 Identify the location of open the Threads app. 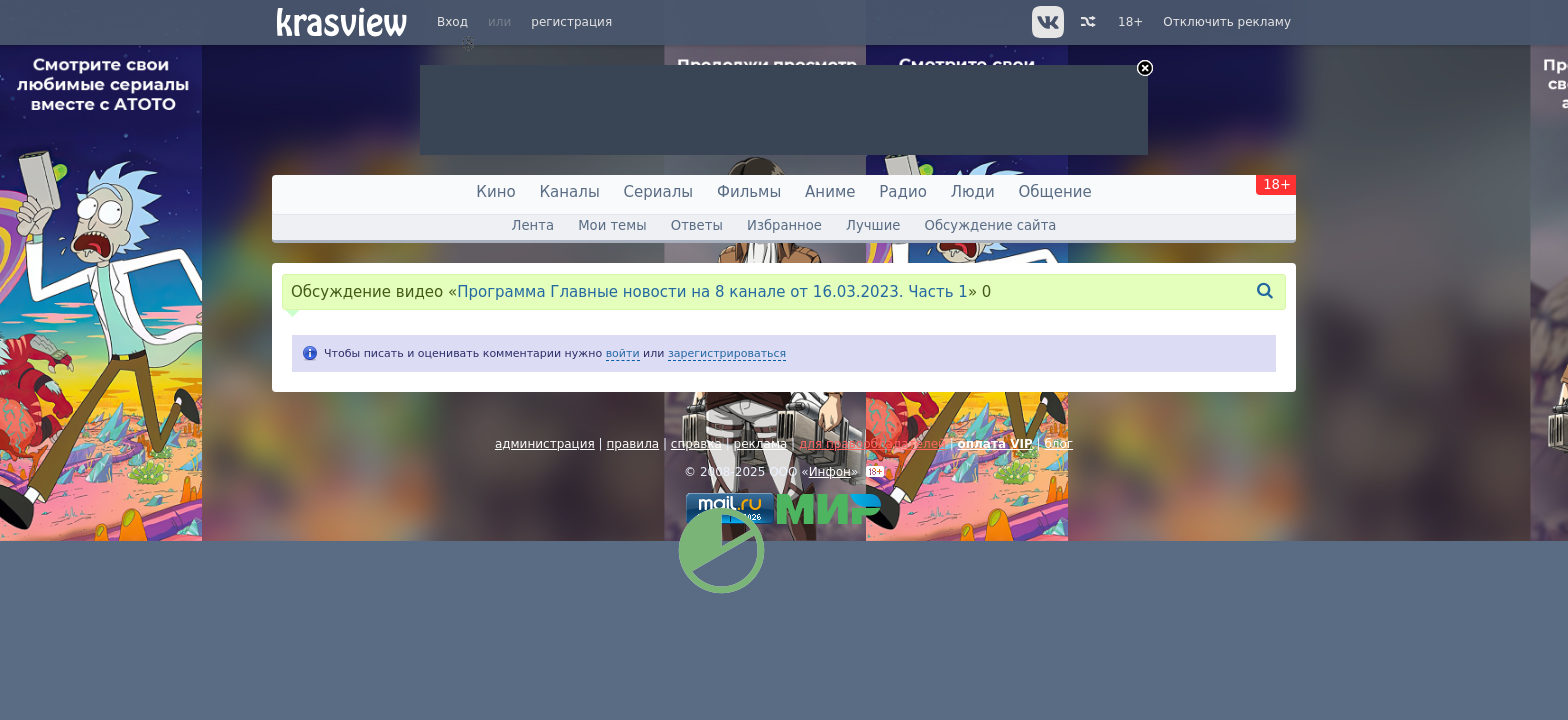
(468, 43).